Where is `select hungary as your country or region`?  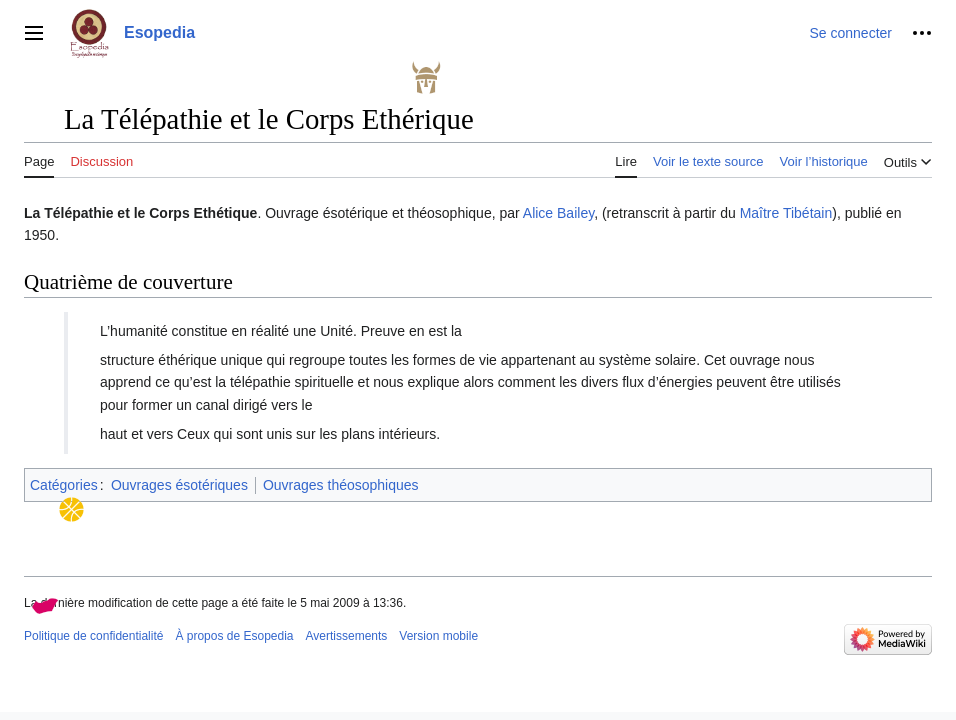 select hungary as your country or region is located at coordinates (45, 606).